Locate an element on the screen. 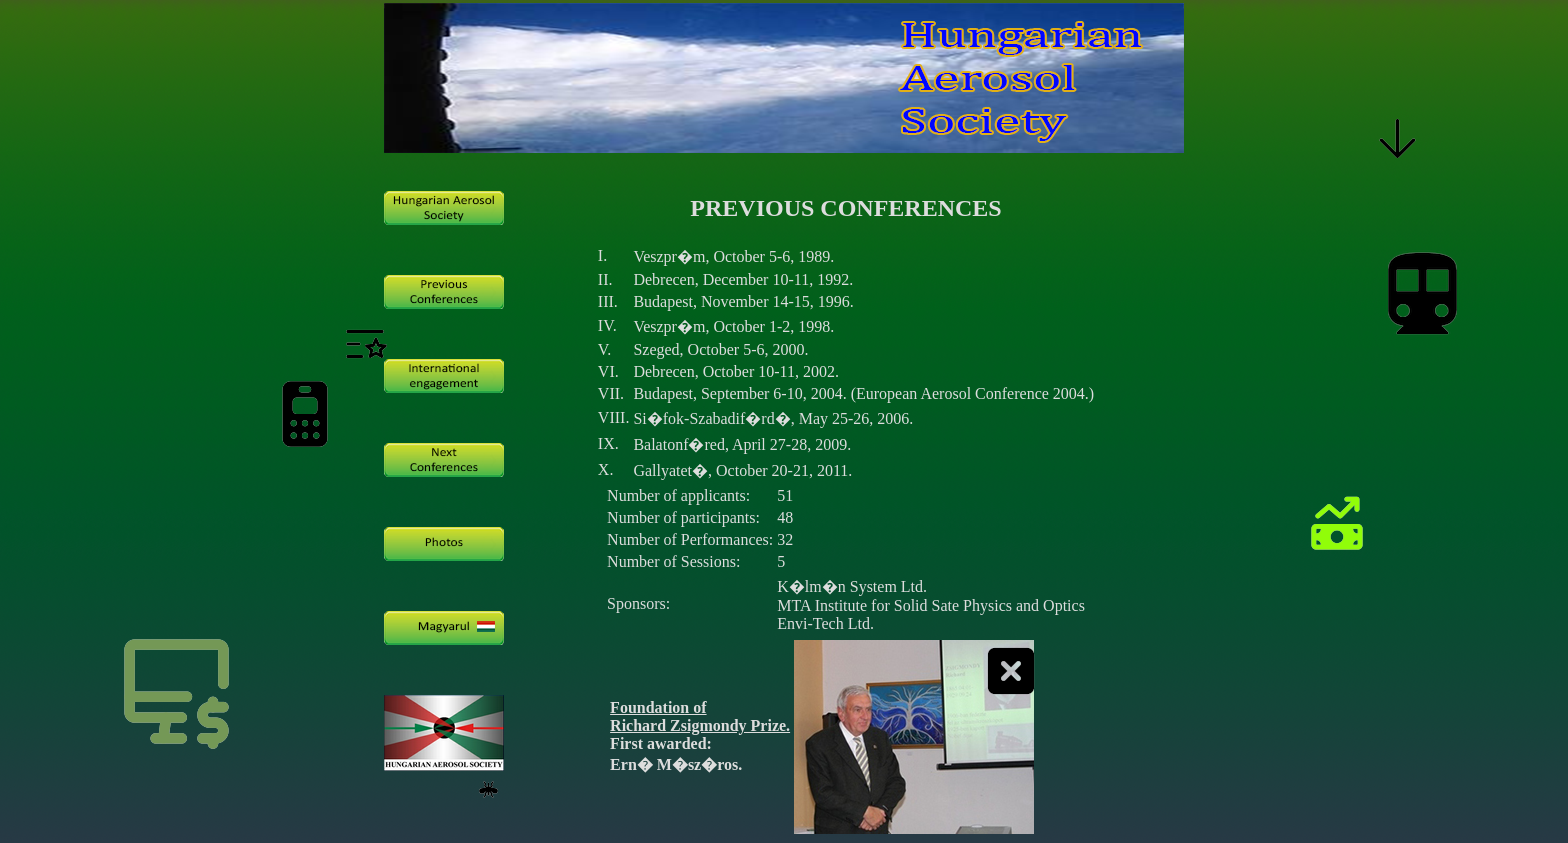 The height and width of the screenshot is (843, 1568). indicates mosquito or insect activity in the area is located at coordinates (488, 789).